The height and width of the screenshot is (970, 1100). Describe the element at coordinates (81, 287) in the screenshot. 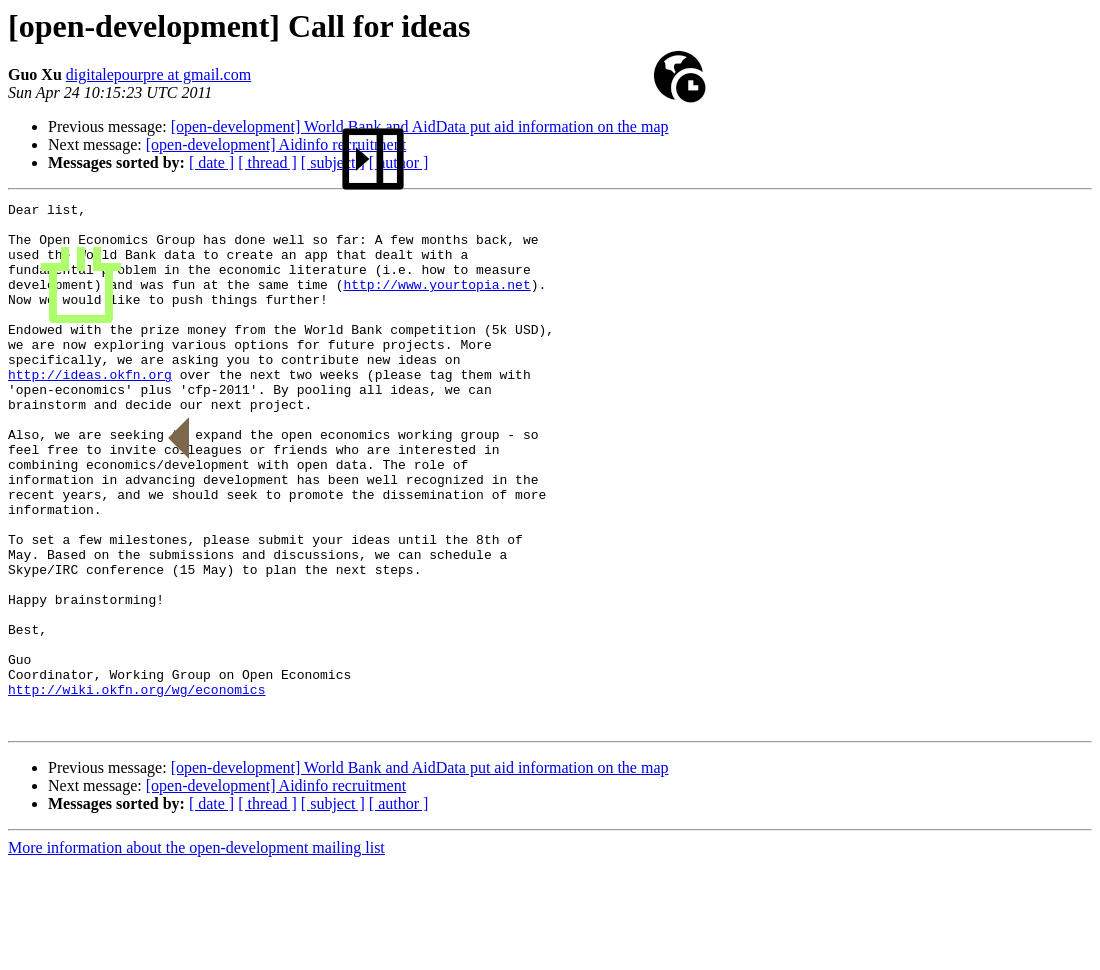

I see `connect to a sensor device` at that location.